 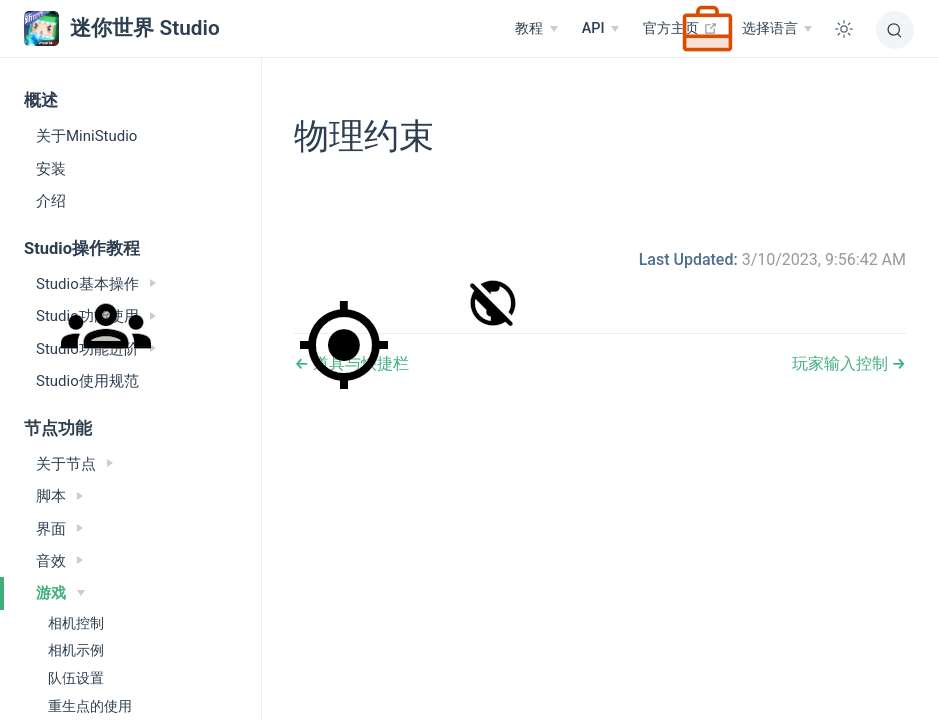 What do you see at coordinates (707, 30) in the screenshot?
I see `access travel or trip planning features` at bounding box center [707, 30].